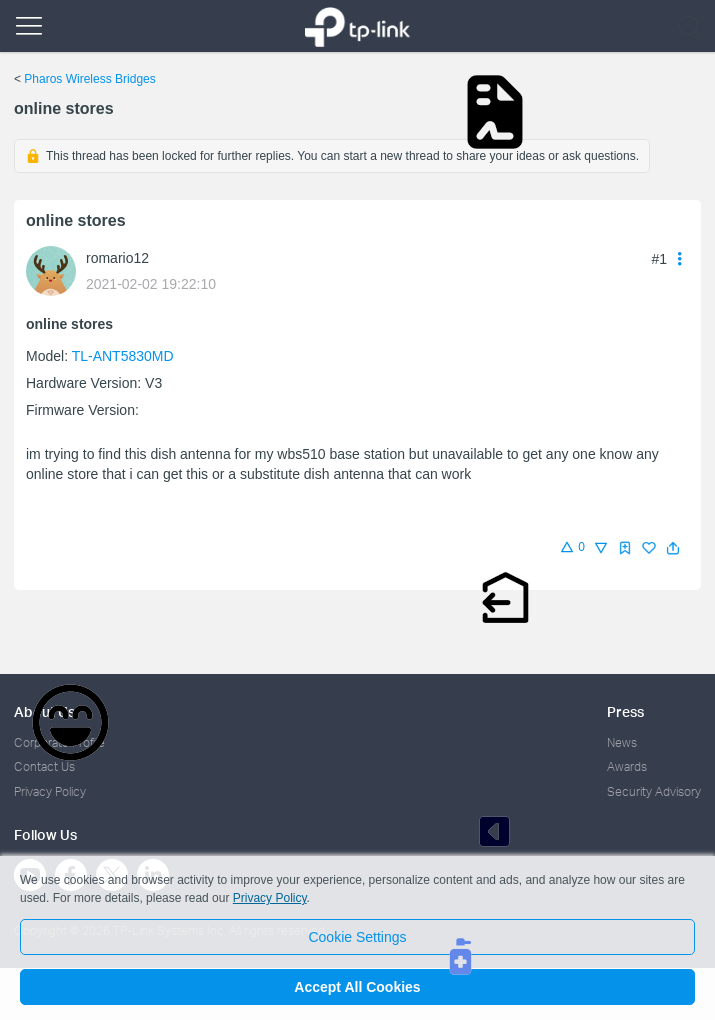 The image size is (715, 1020). I want to click on react with a laughing emoji, so click(70, 722).